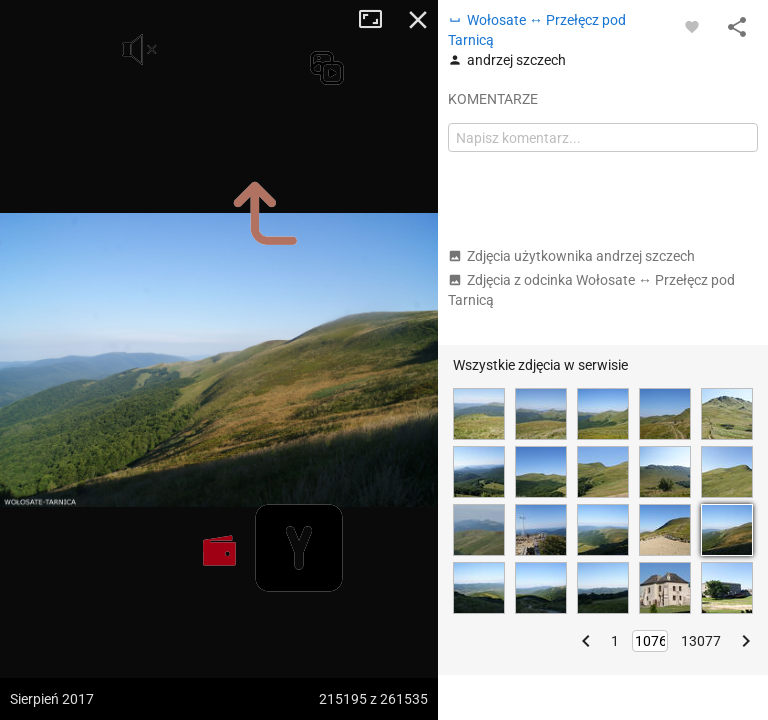 The width and height of the screenshot is (768, 720). What do you see at coordinates (138, 49) in the screenshot?
I see `mute audio or sound` at bounding box center [138, 49].